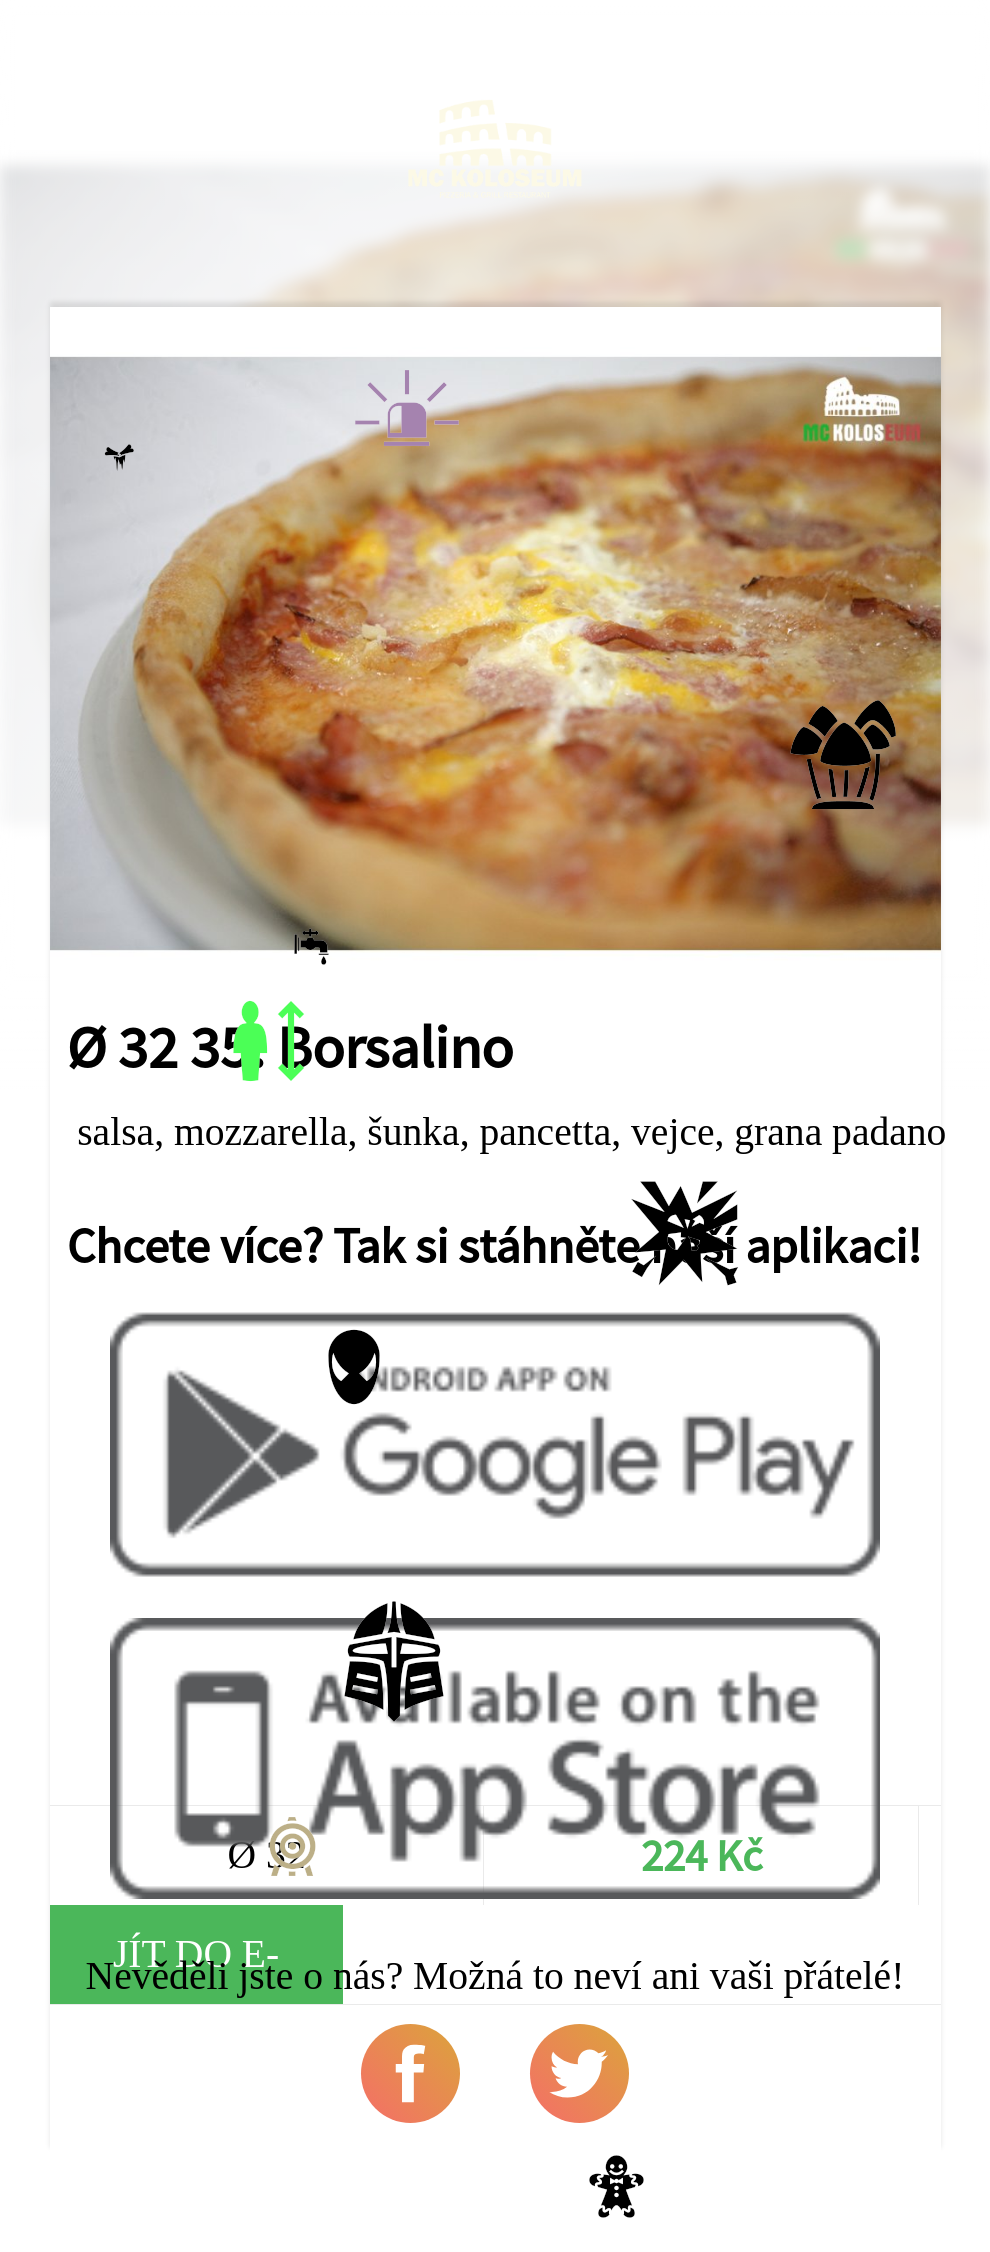 The height and width of the screenshot is (2252, 990). I want to click on select spider mask avatar or character, so click(354, 1367).